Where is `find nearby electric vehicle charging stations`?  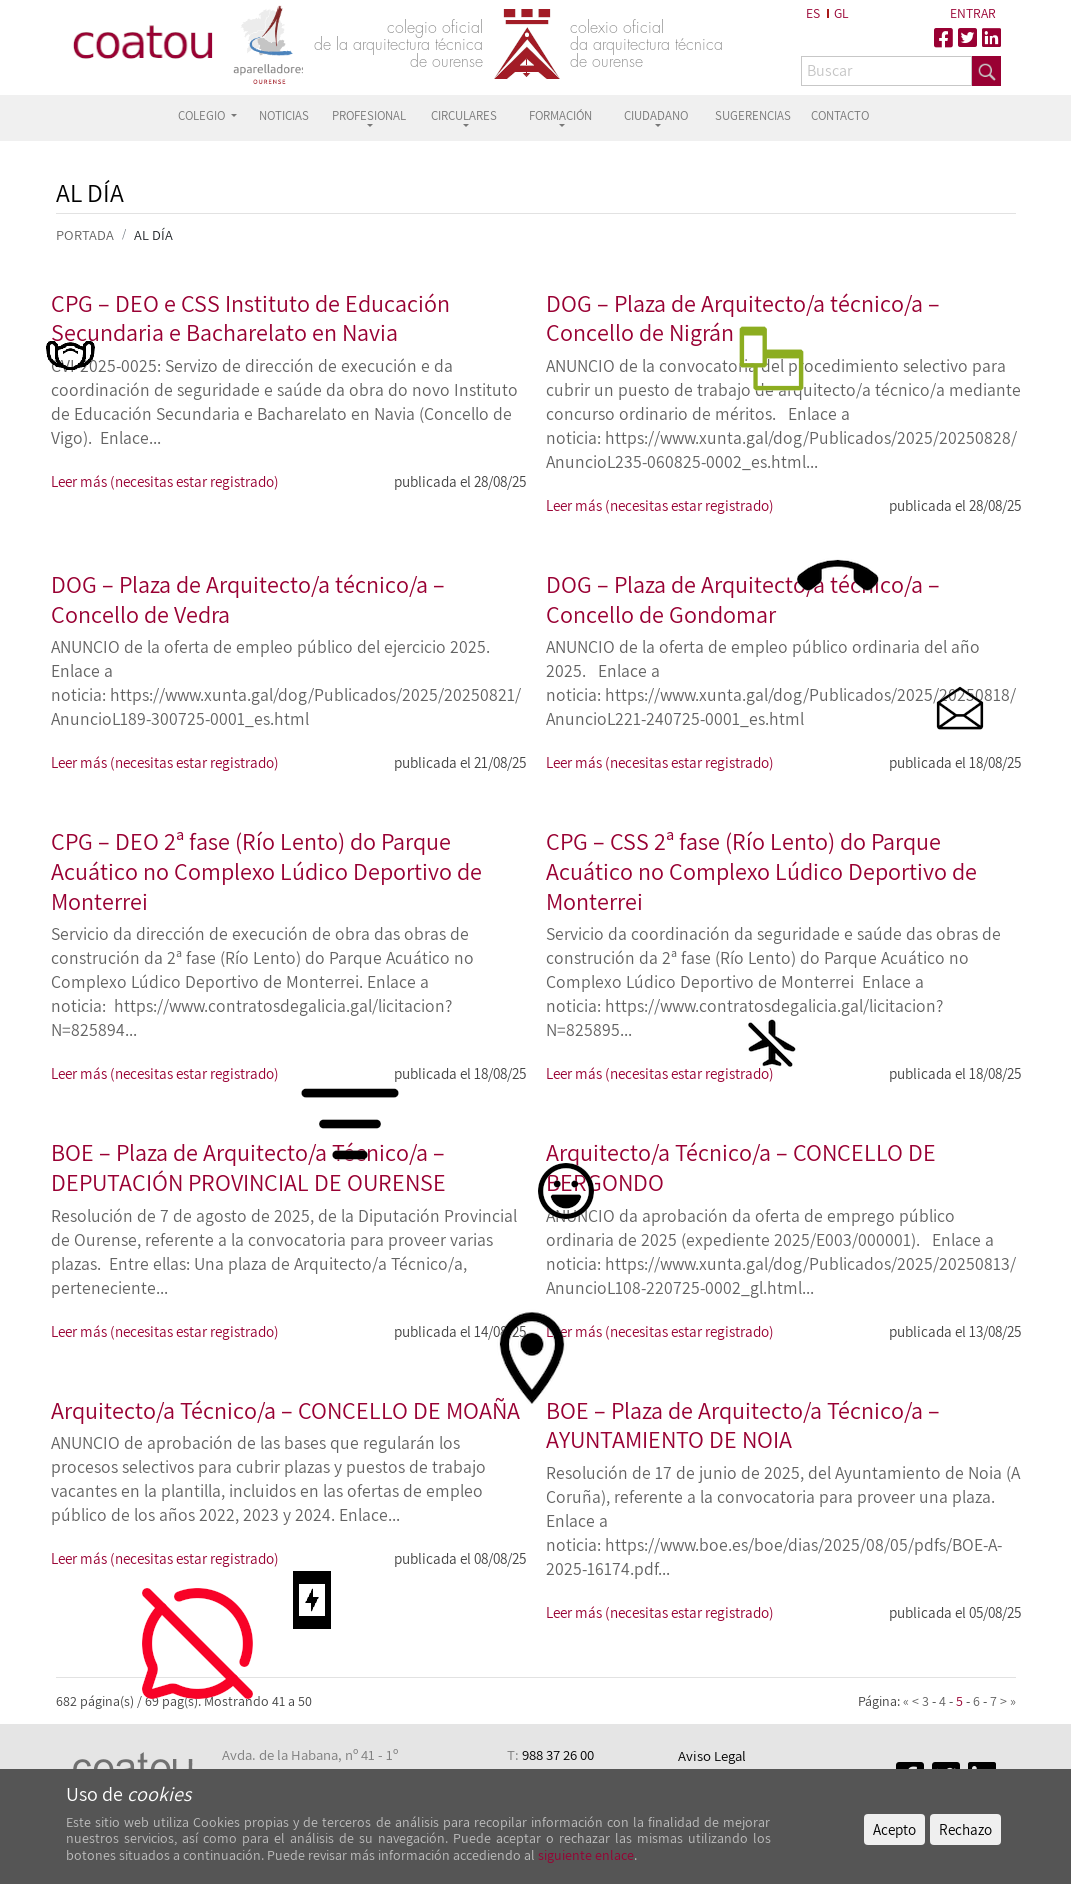
find nearby electric vehicle charging stations is located at coordinates (312, 1600).